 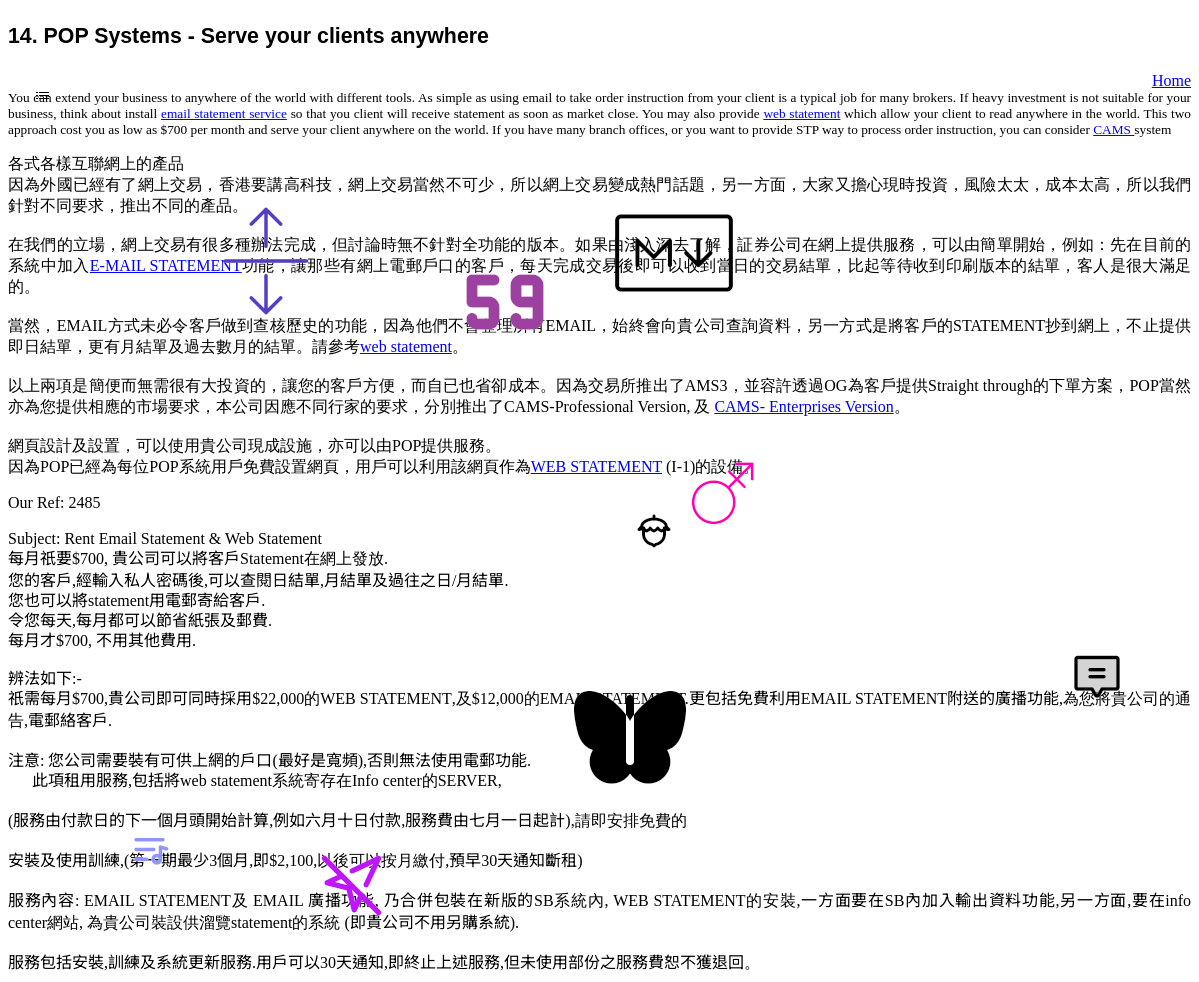 I want to click on open chat or messaging, so click(x=1097, y=675).